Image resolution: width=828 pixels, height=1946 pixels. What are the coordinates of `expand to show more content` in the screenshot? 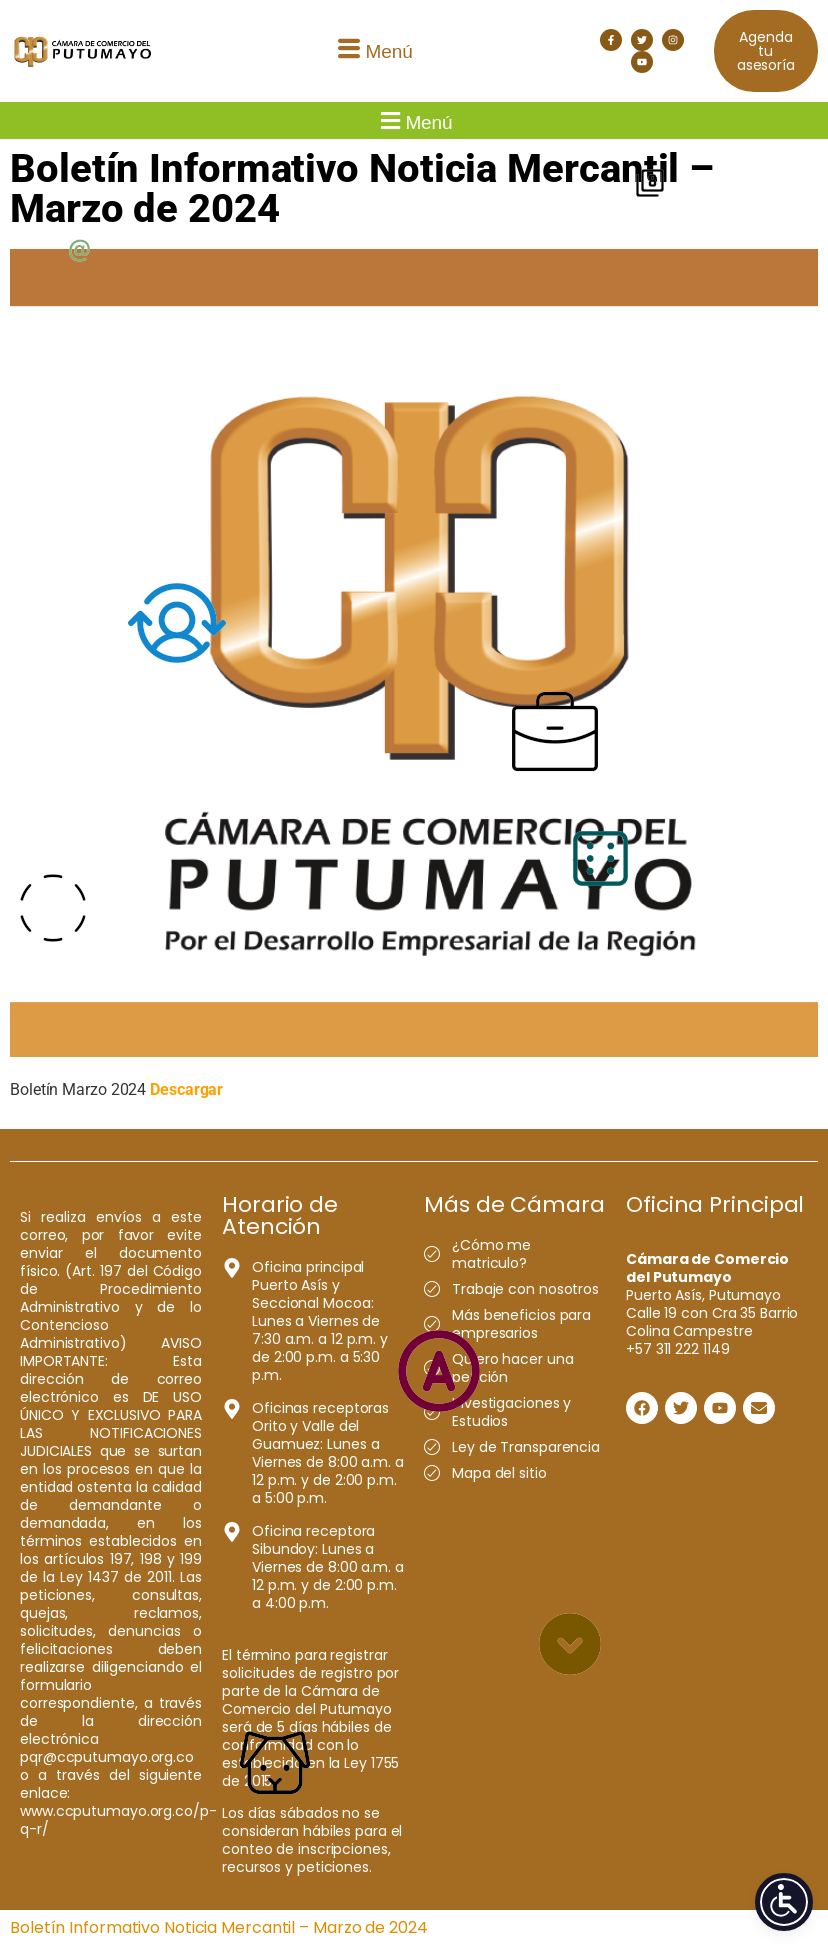 It's located at (570, 1644).